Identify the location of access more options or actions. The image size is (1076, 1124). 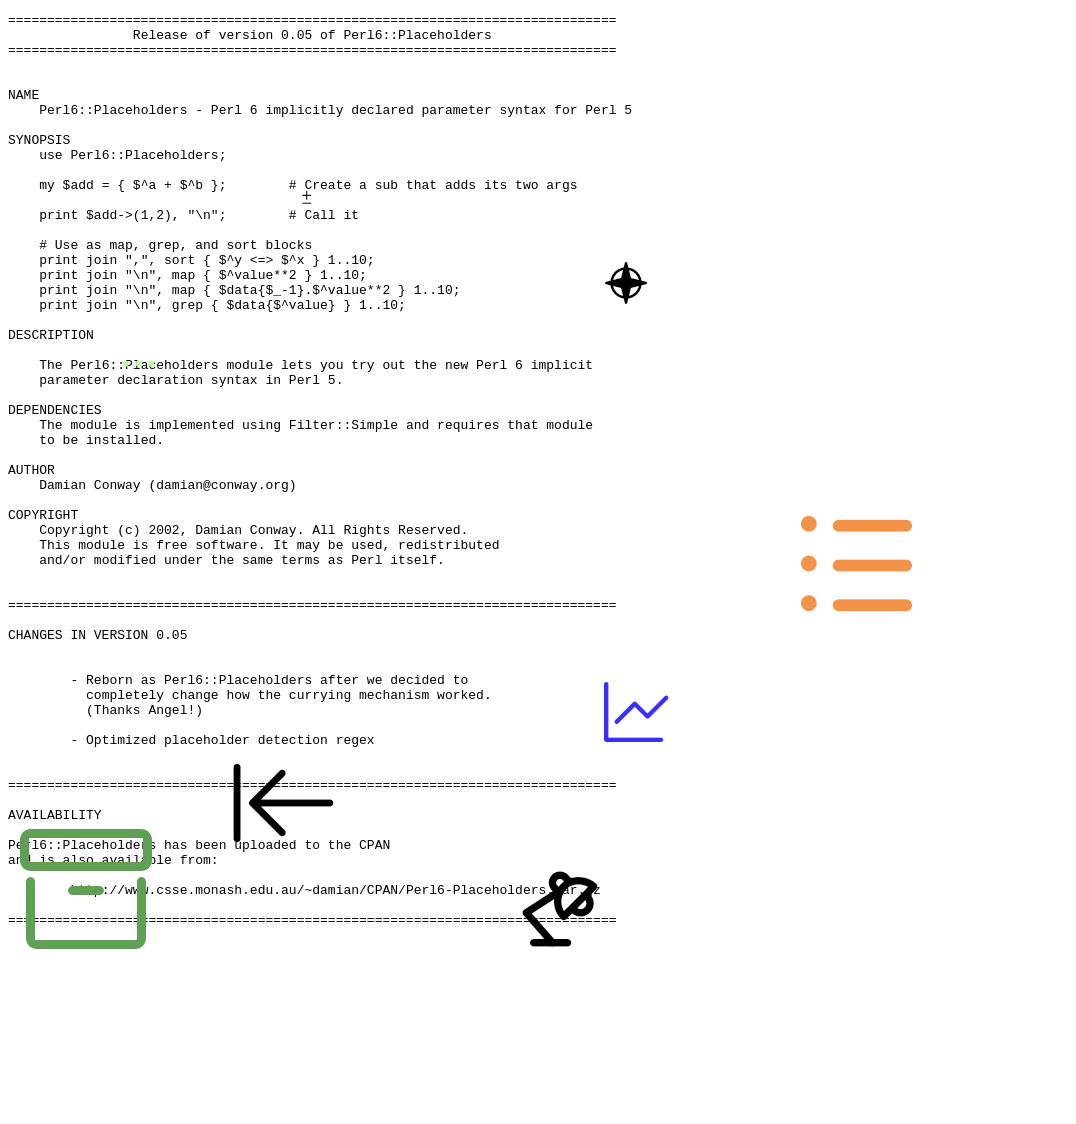
(138, 364).